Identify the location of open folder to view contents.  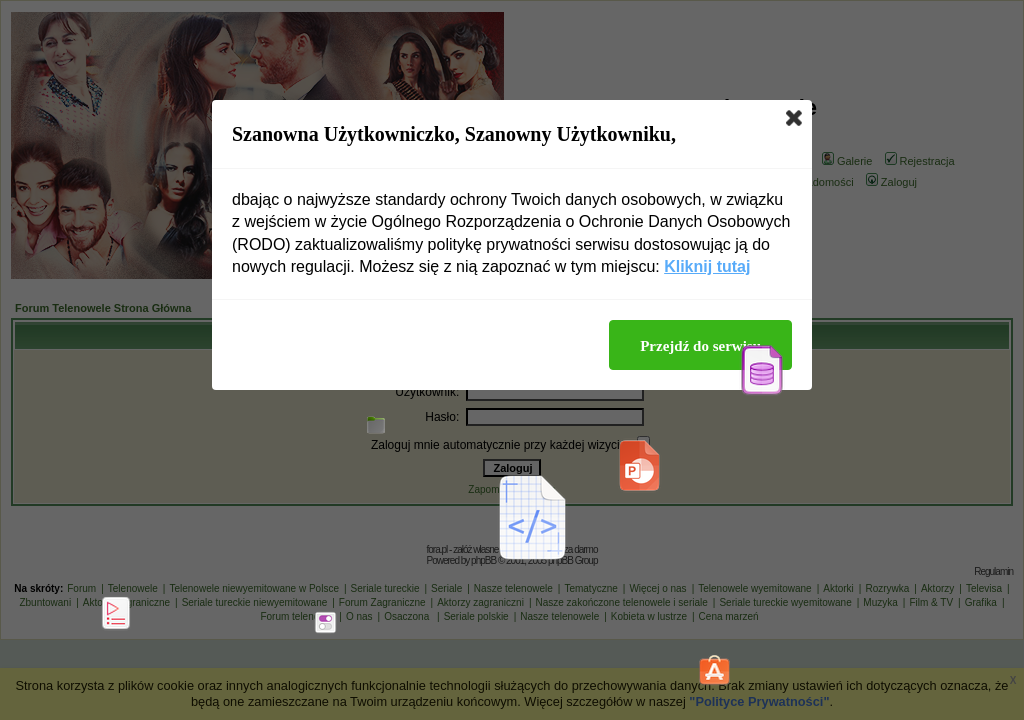
(376, 425).